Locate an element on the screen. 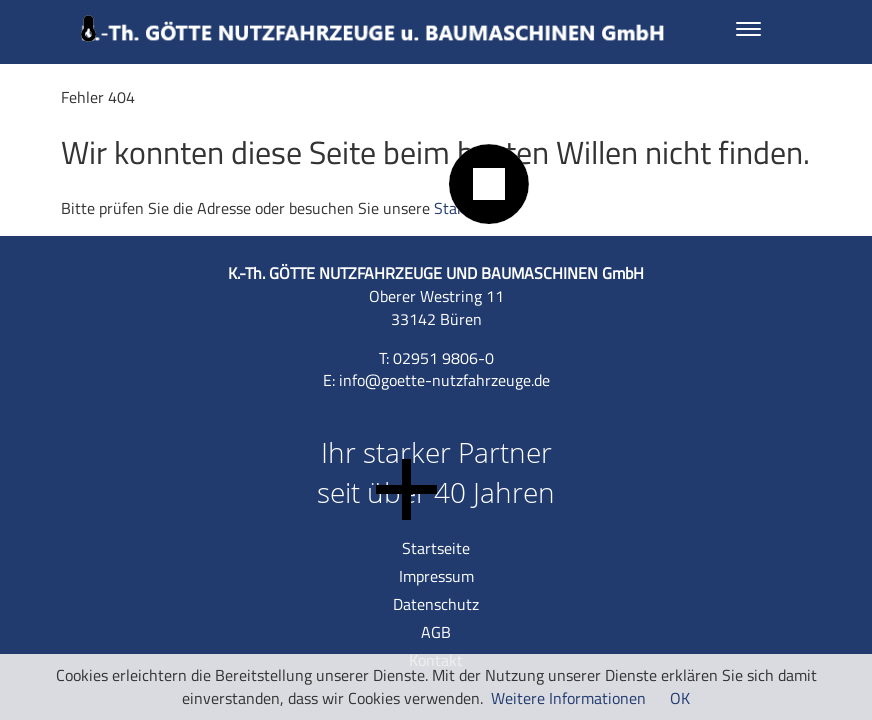  add a new item is located at coordinates (406, 489).